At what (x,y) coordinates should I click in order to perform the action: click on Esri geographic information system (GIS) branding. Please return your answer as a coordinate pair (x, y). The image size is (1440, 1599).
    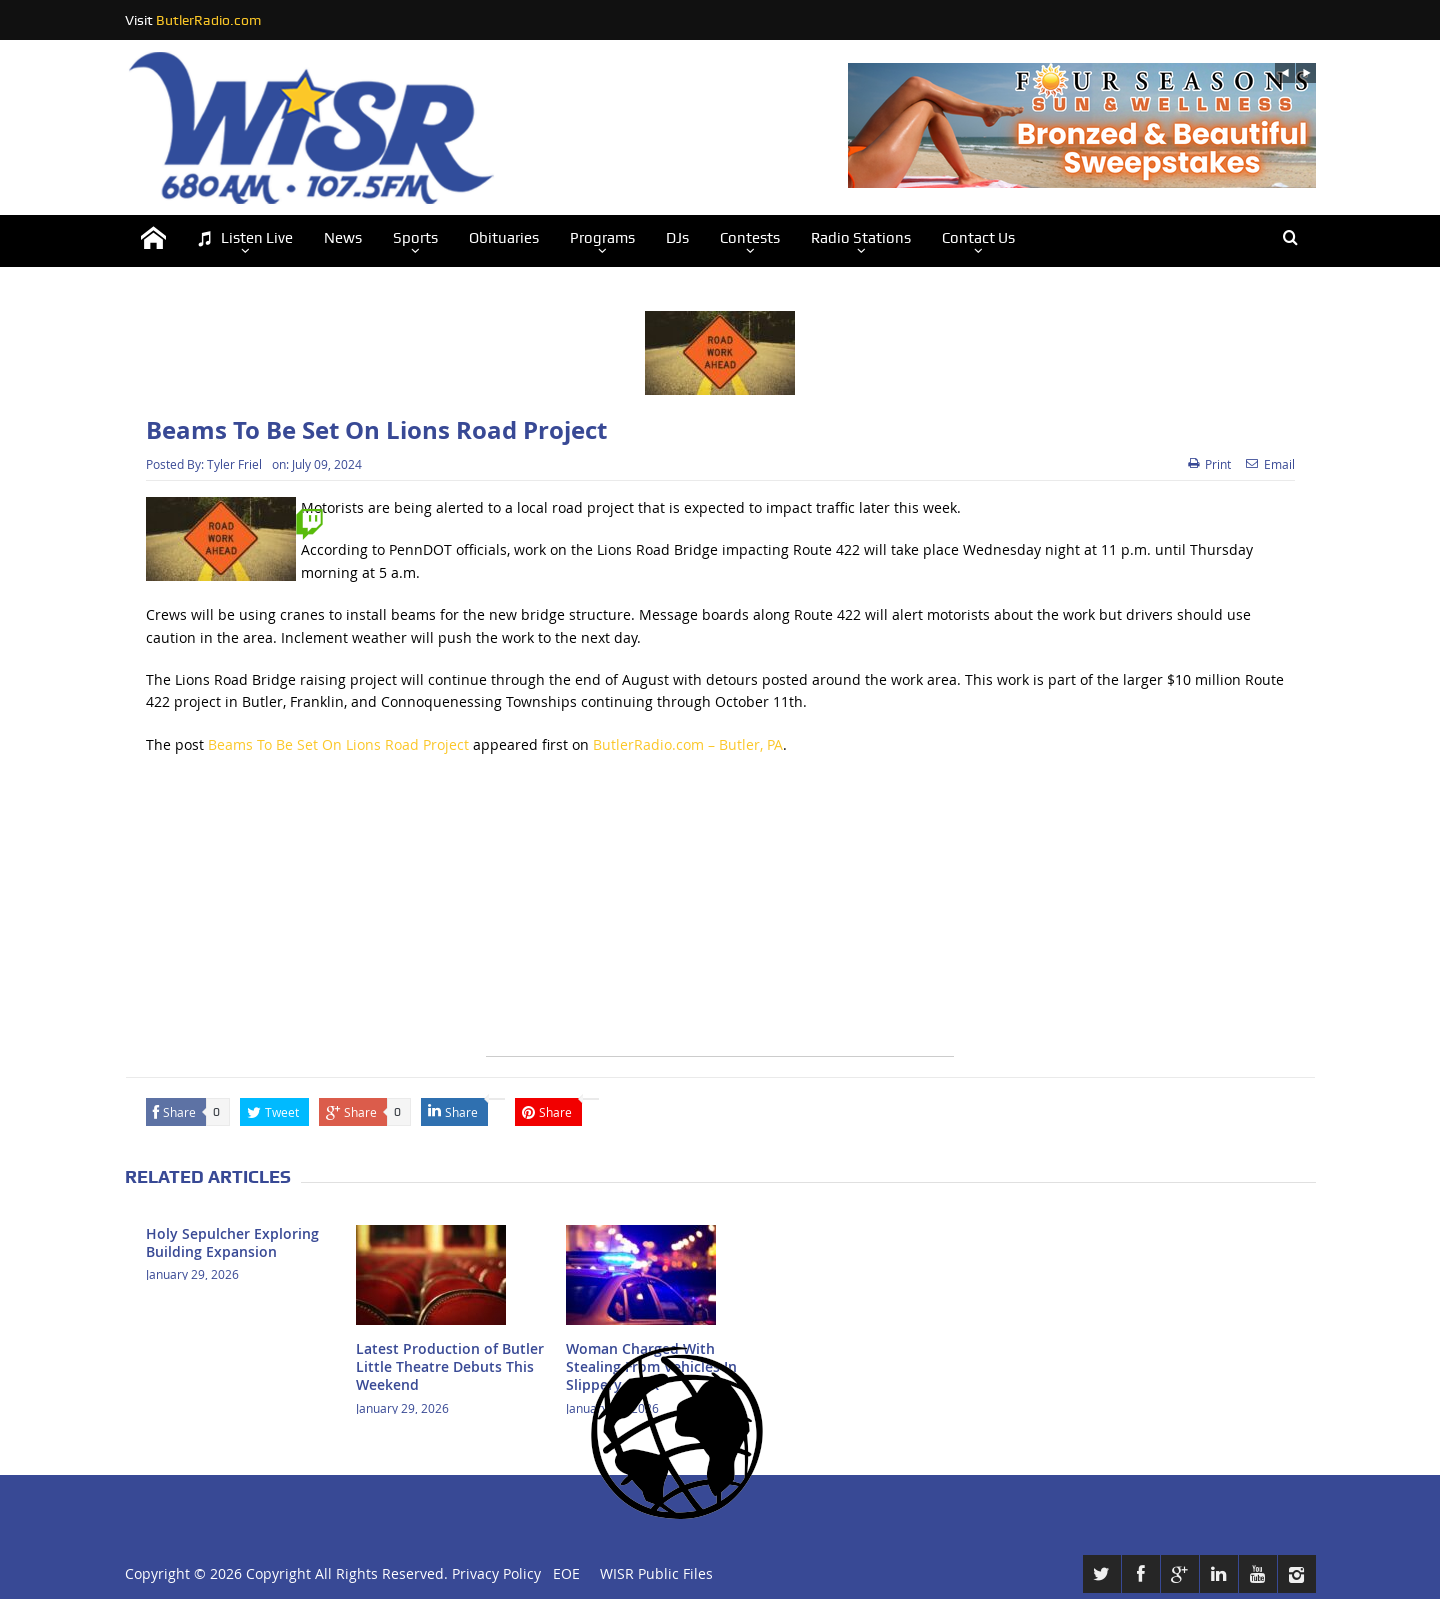
    Looking at the image, I should click on (677, 1433).